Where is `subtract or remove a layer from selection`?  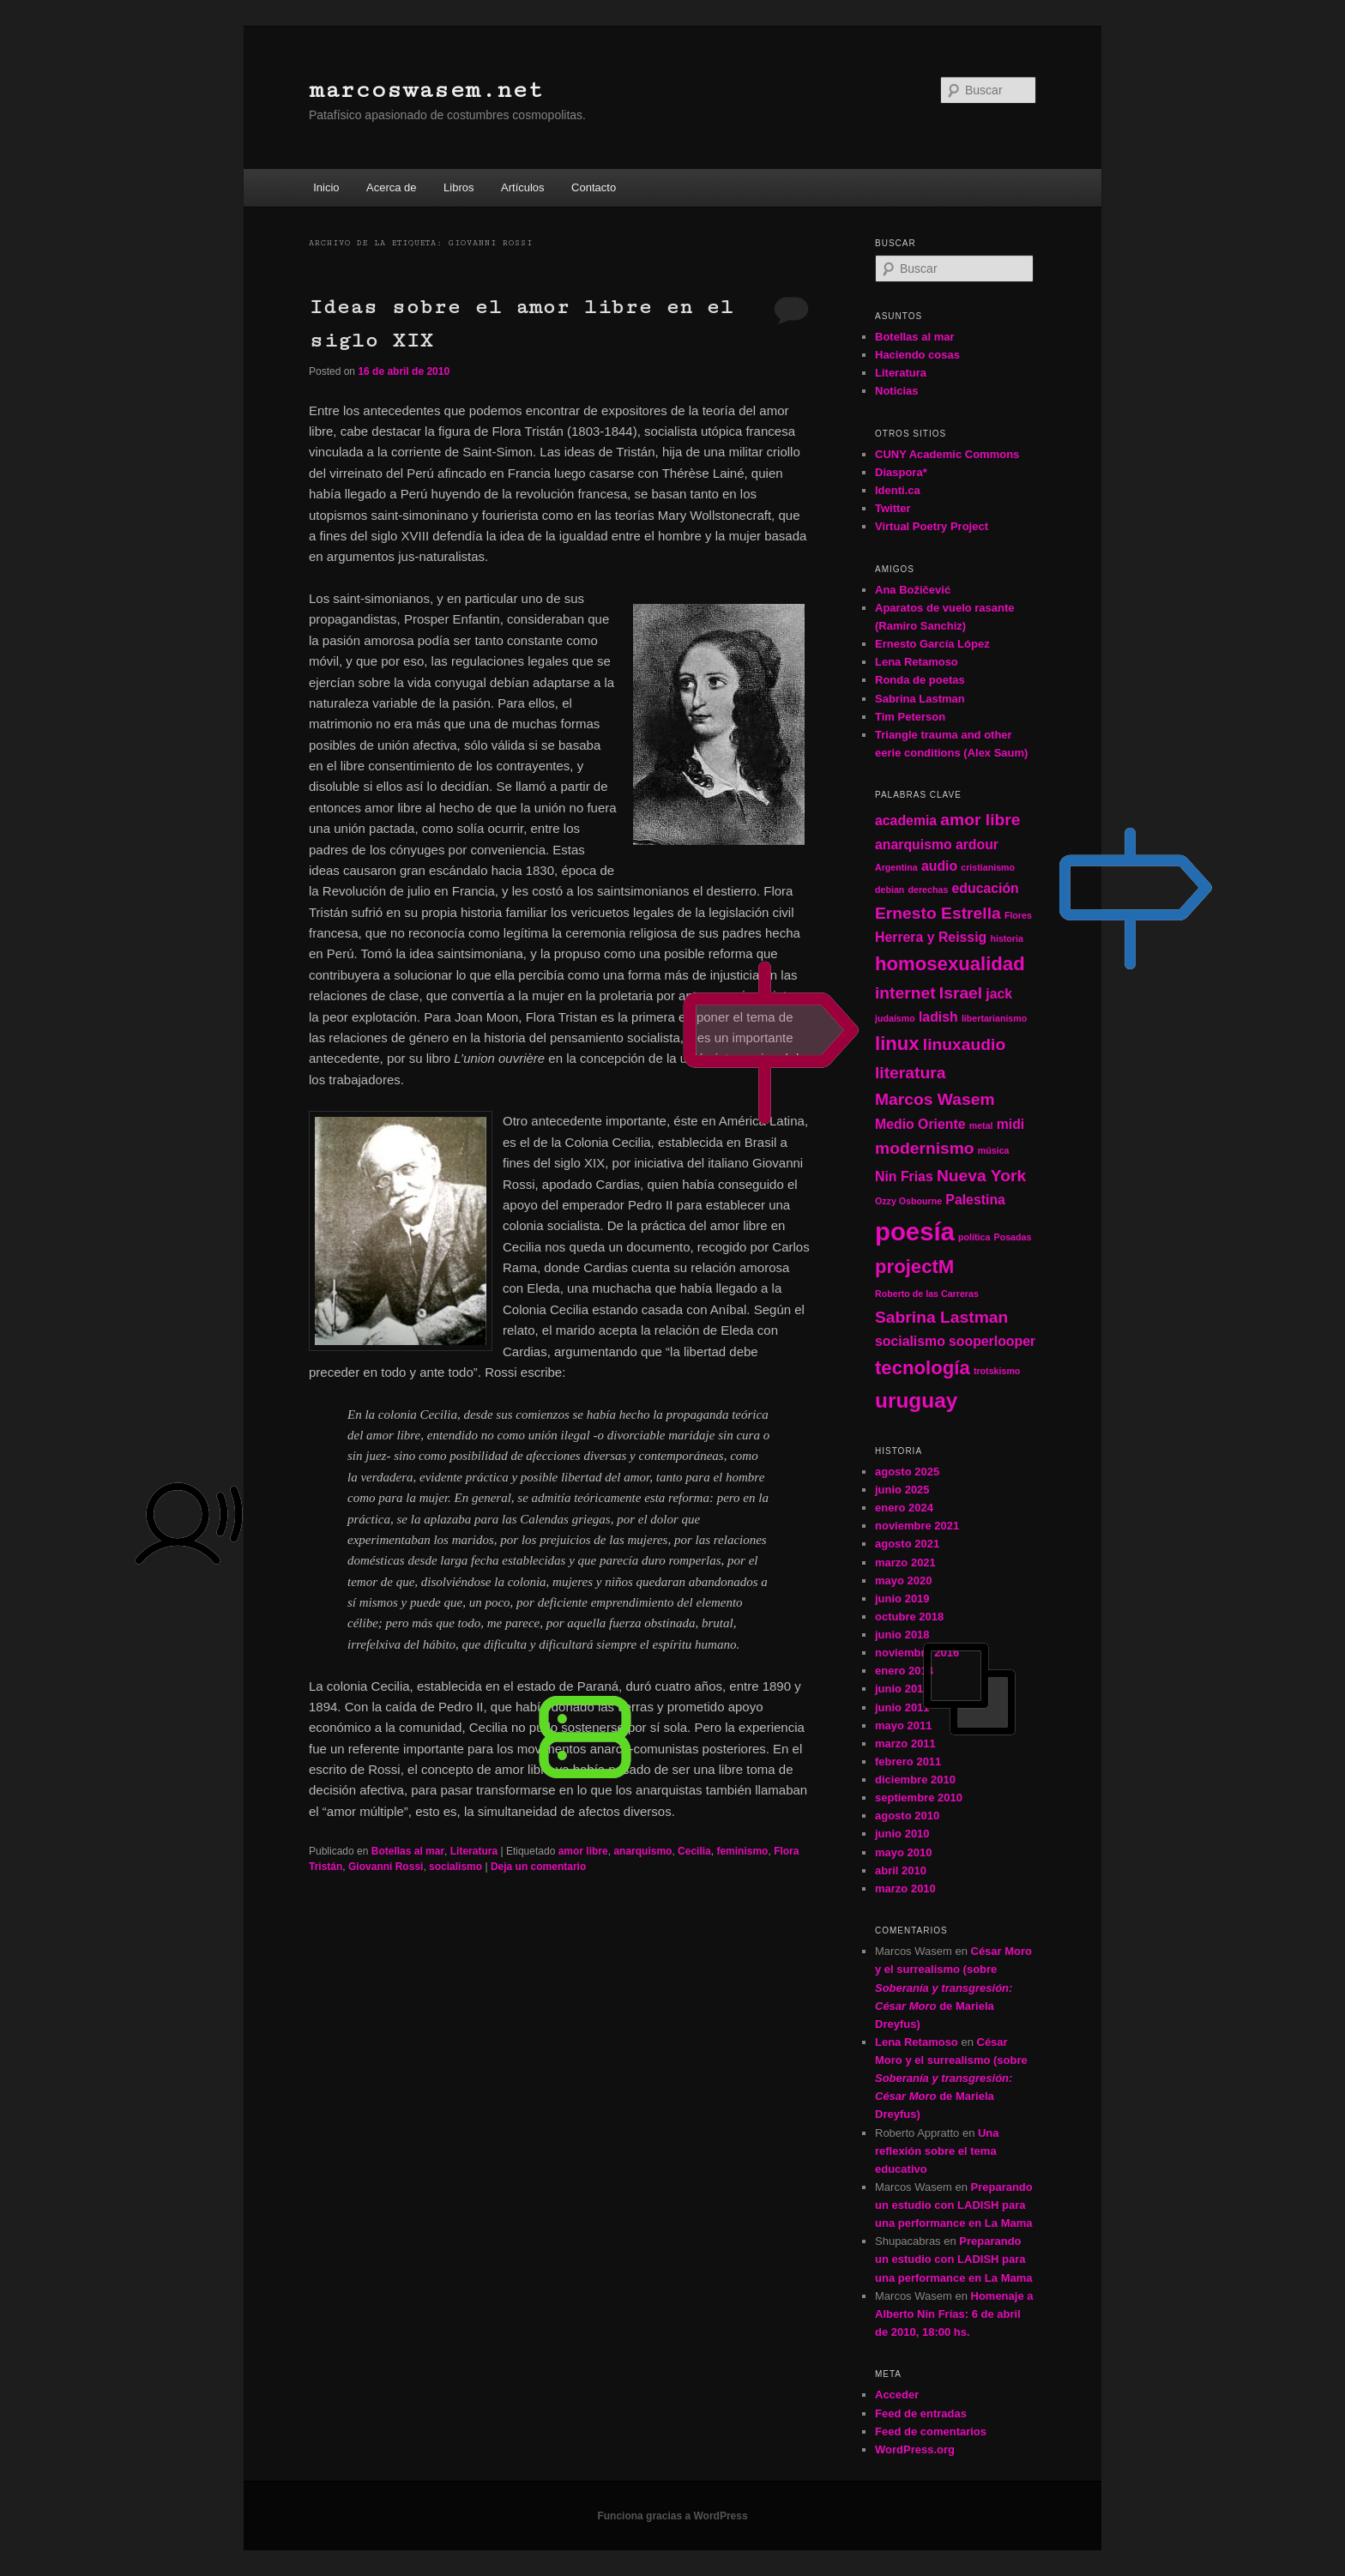 subtract or remove a layer from selection is located at coordinates (969, 1689).